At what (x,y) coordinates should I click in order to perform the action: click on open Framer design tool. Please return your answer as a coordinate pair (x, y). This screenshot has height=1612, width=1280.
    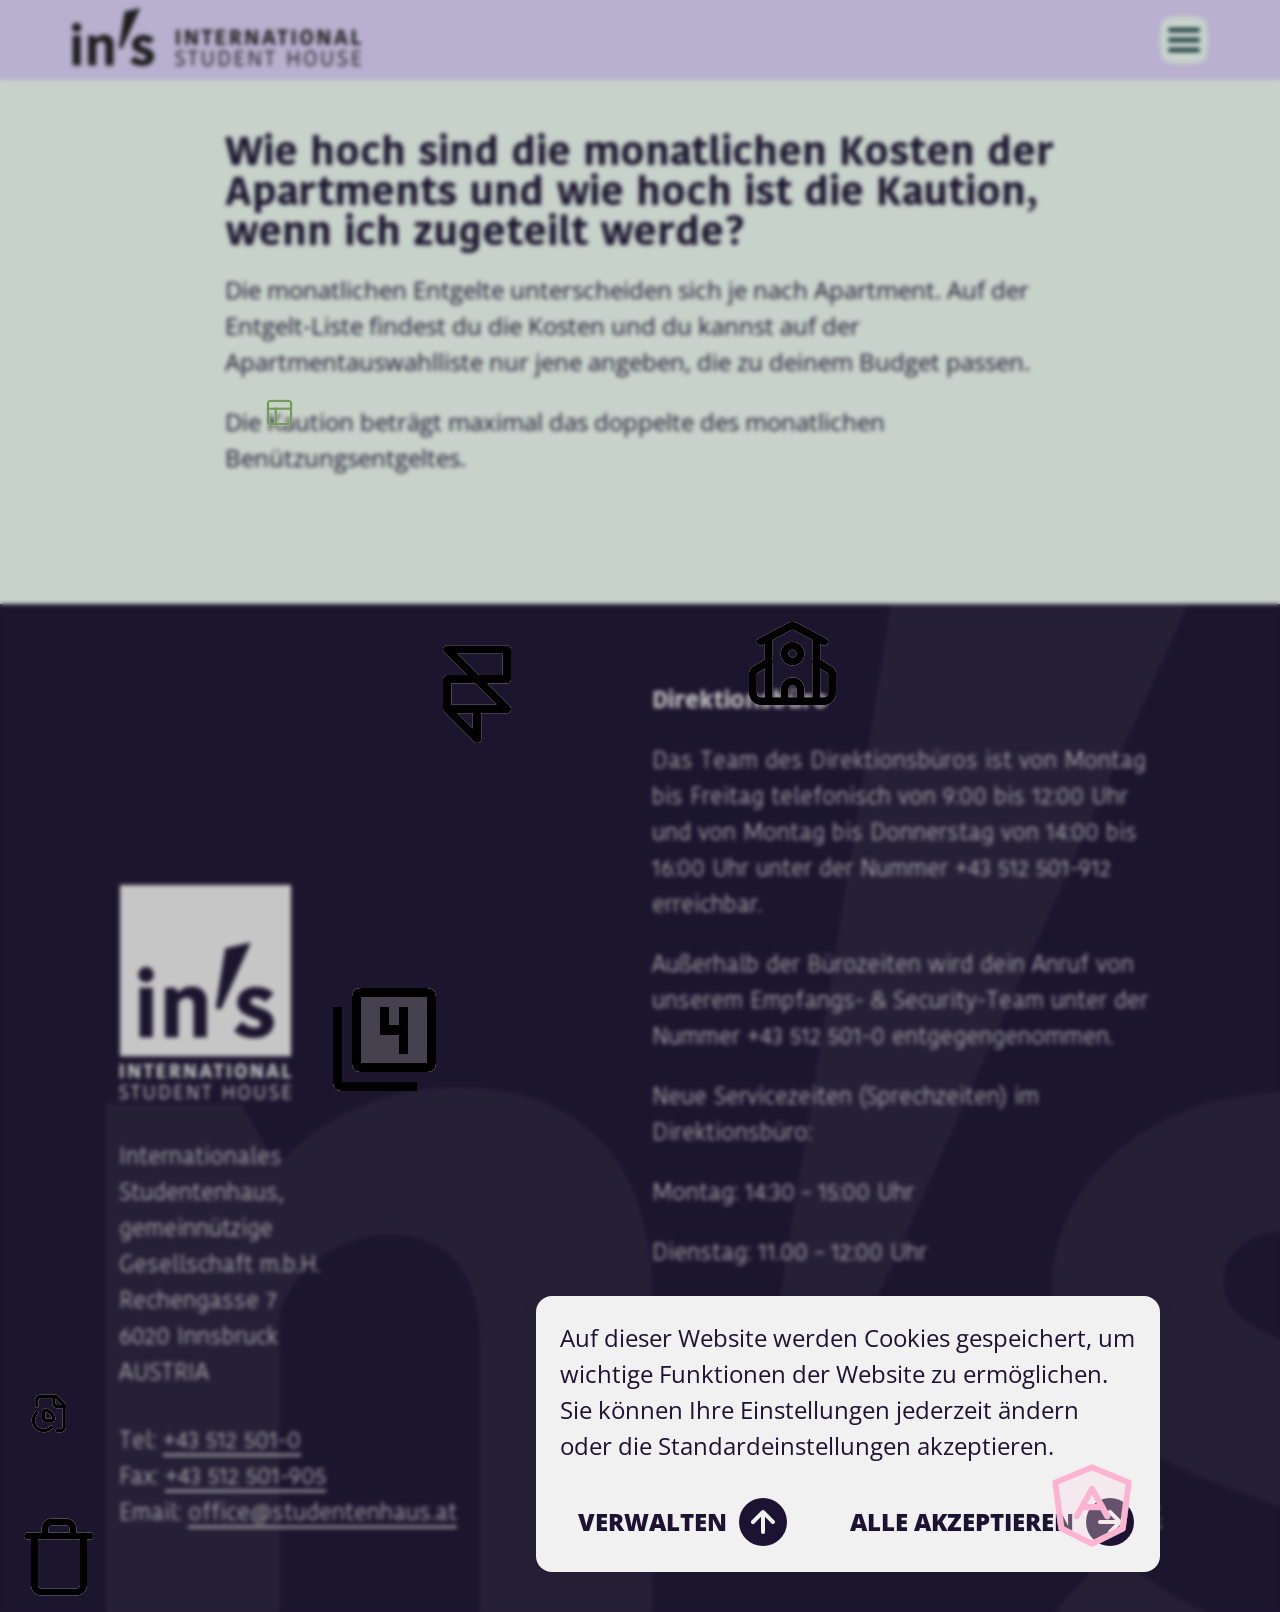
    Looking at the image, I should click on (477, 692).